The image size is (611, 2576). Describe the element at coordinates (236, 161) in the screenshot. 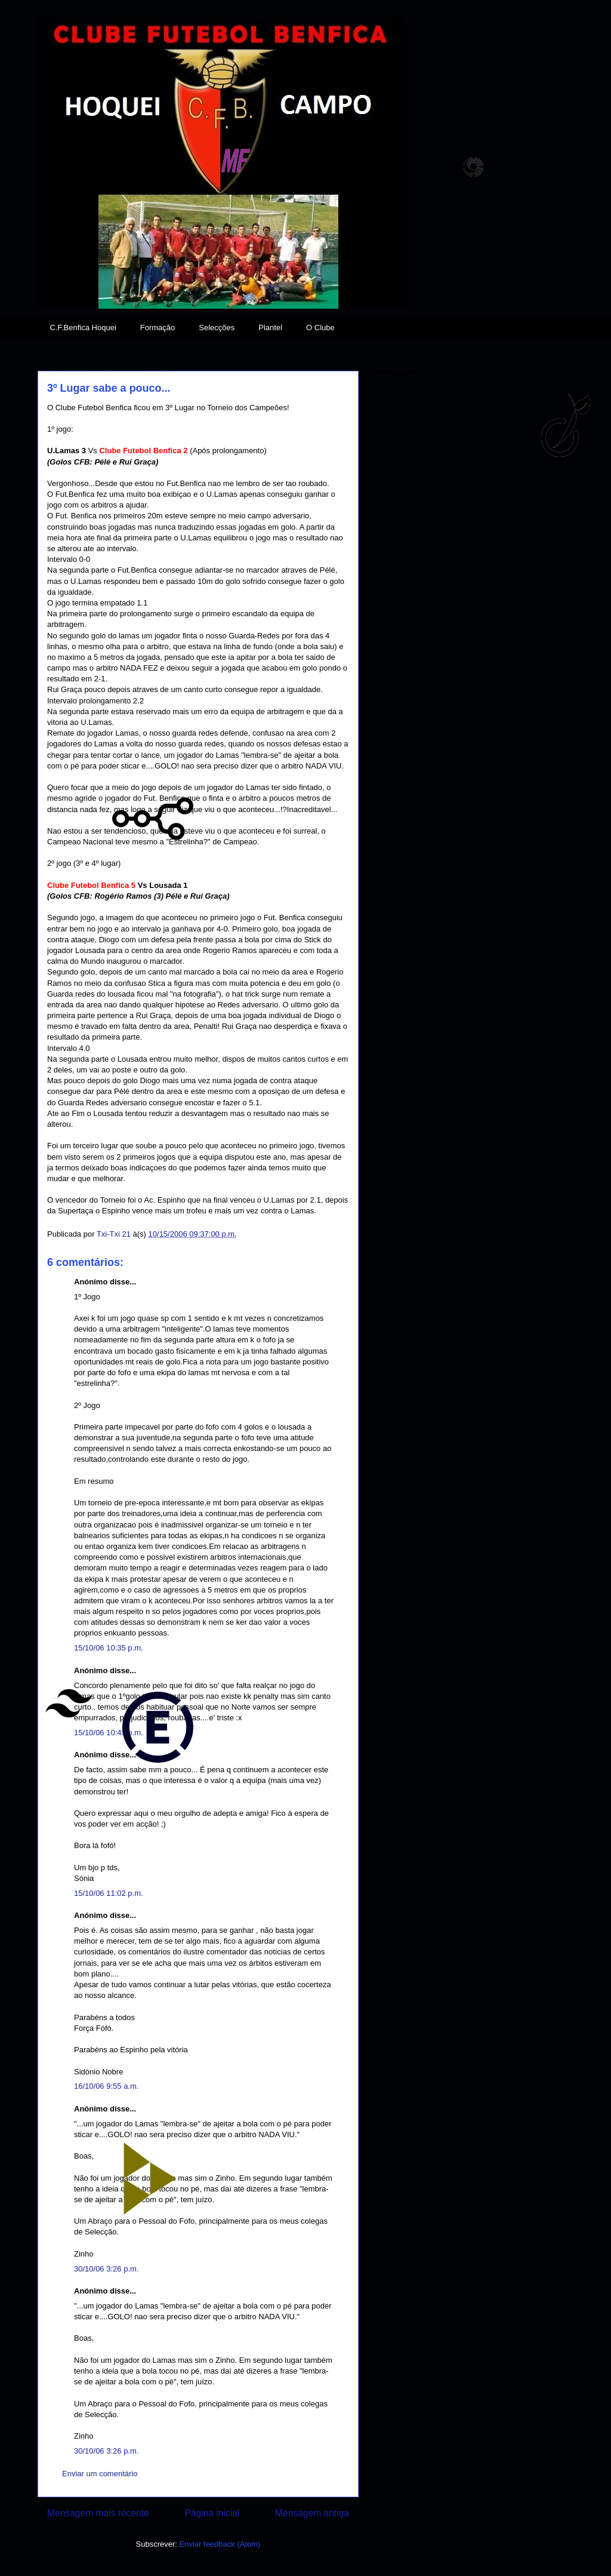

I see `visit MetaFilter community website` at that location.